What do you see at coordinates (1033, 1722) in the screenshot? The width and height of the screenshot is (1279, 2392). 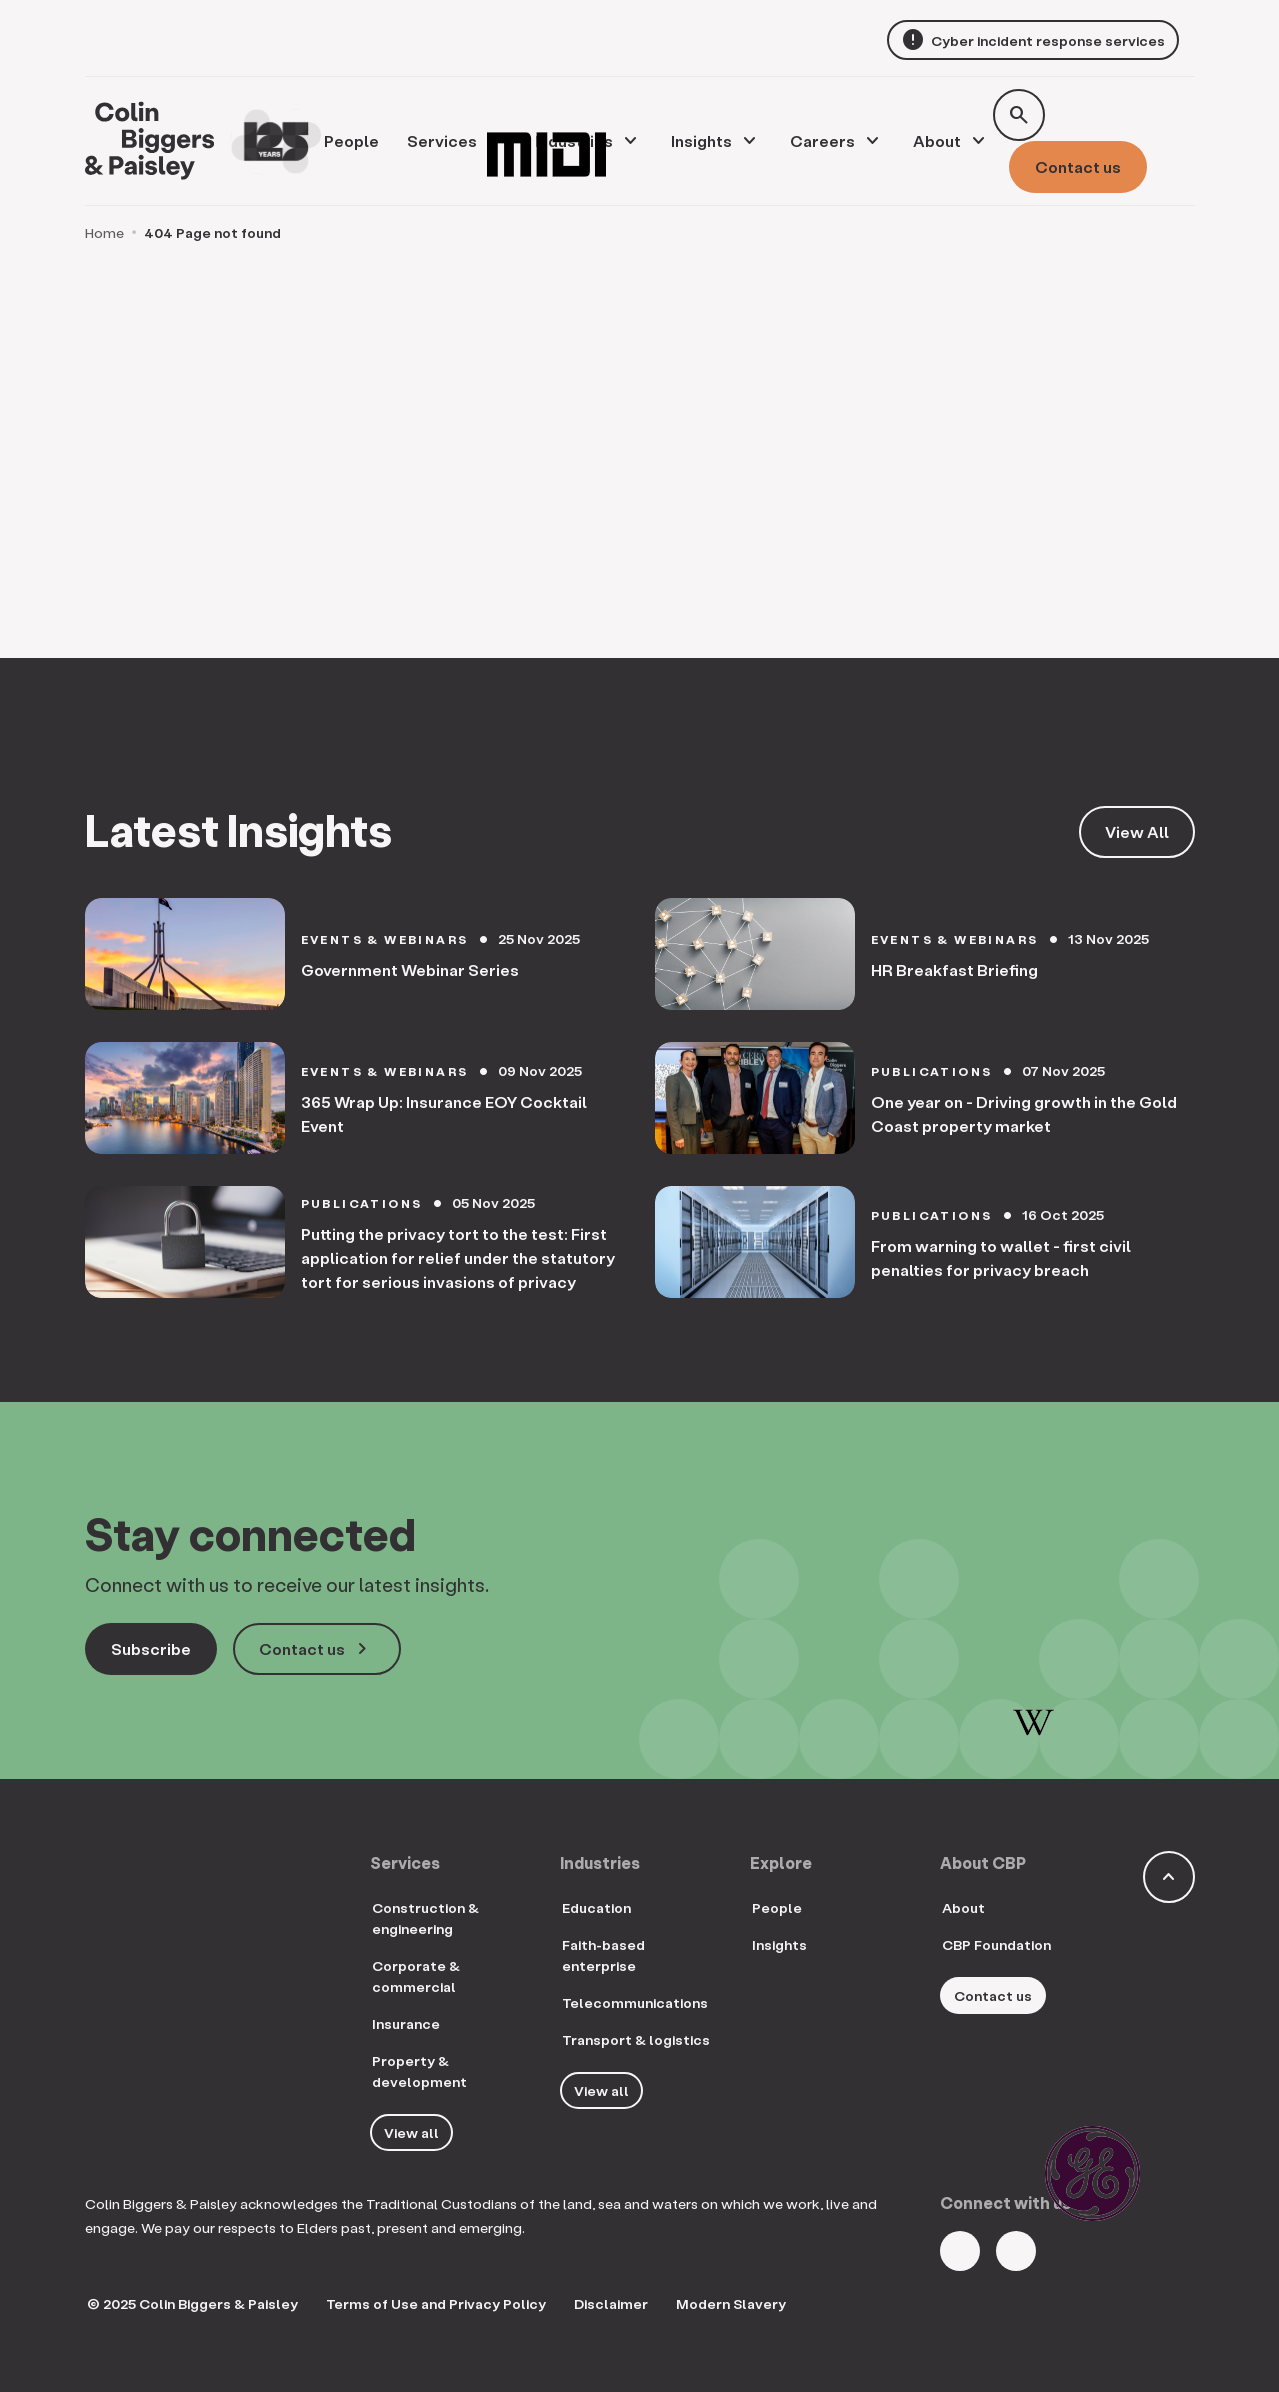 I see `open Wikipedia` at bounding box center [1033, 1722].